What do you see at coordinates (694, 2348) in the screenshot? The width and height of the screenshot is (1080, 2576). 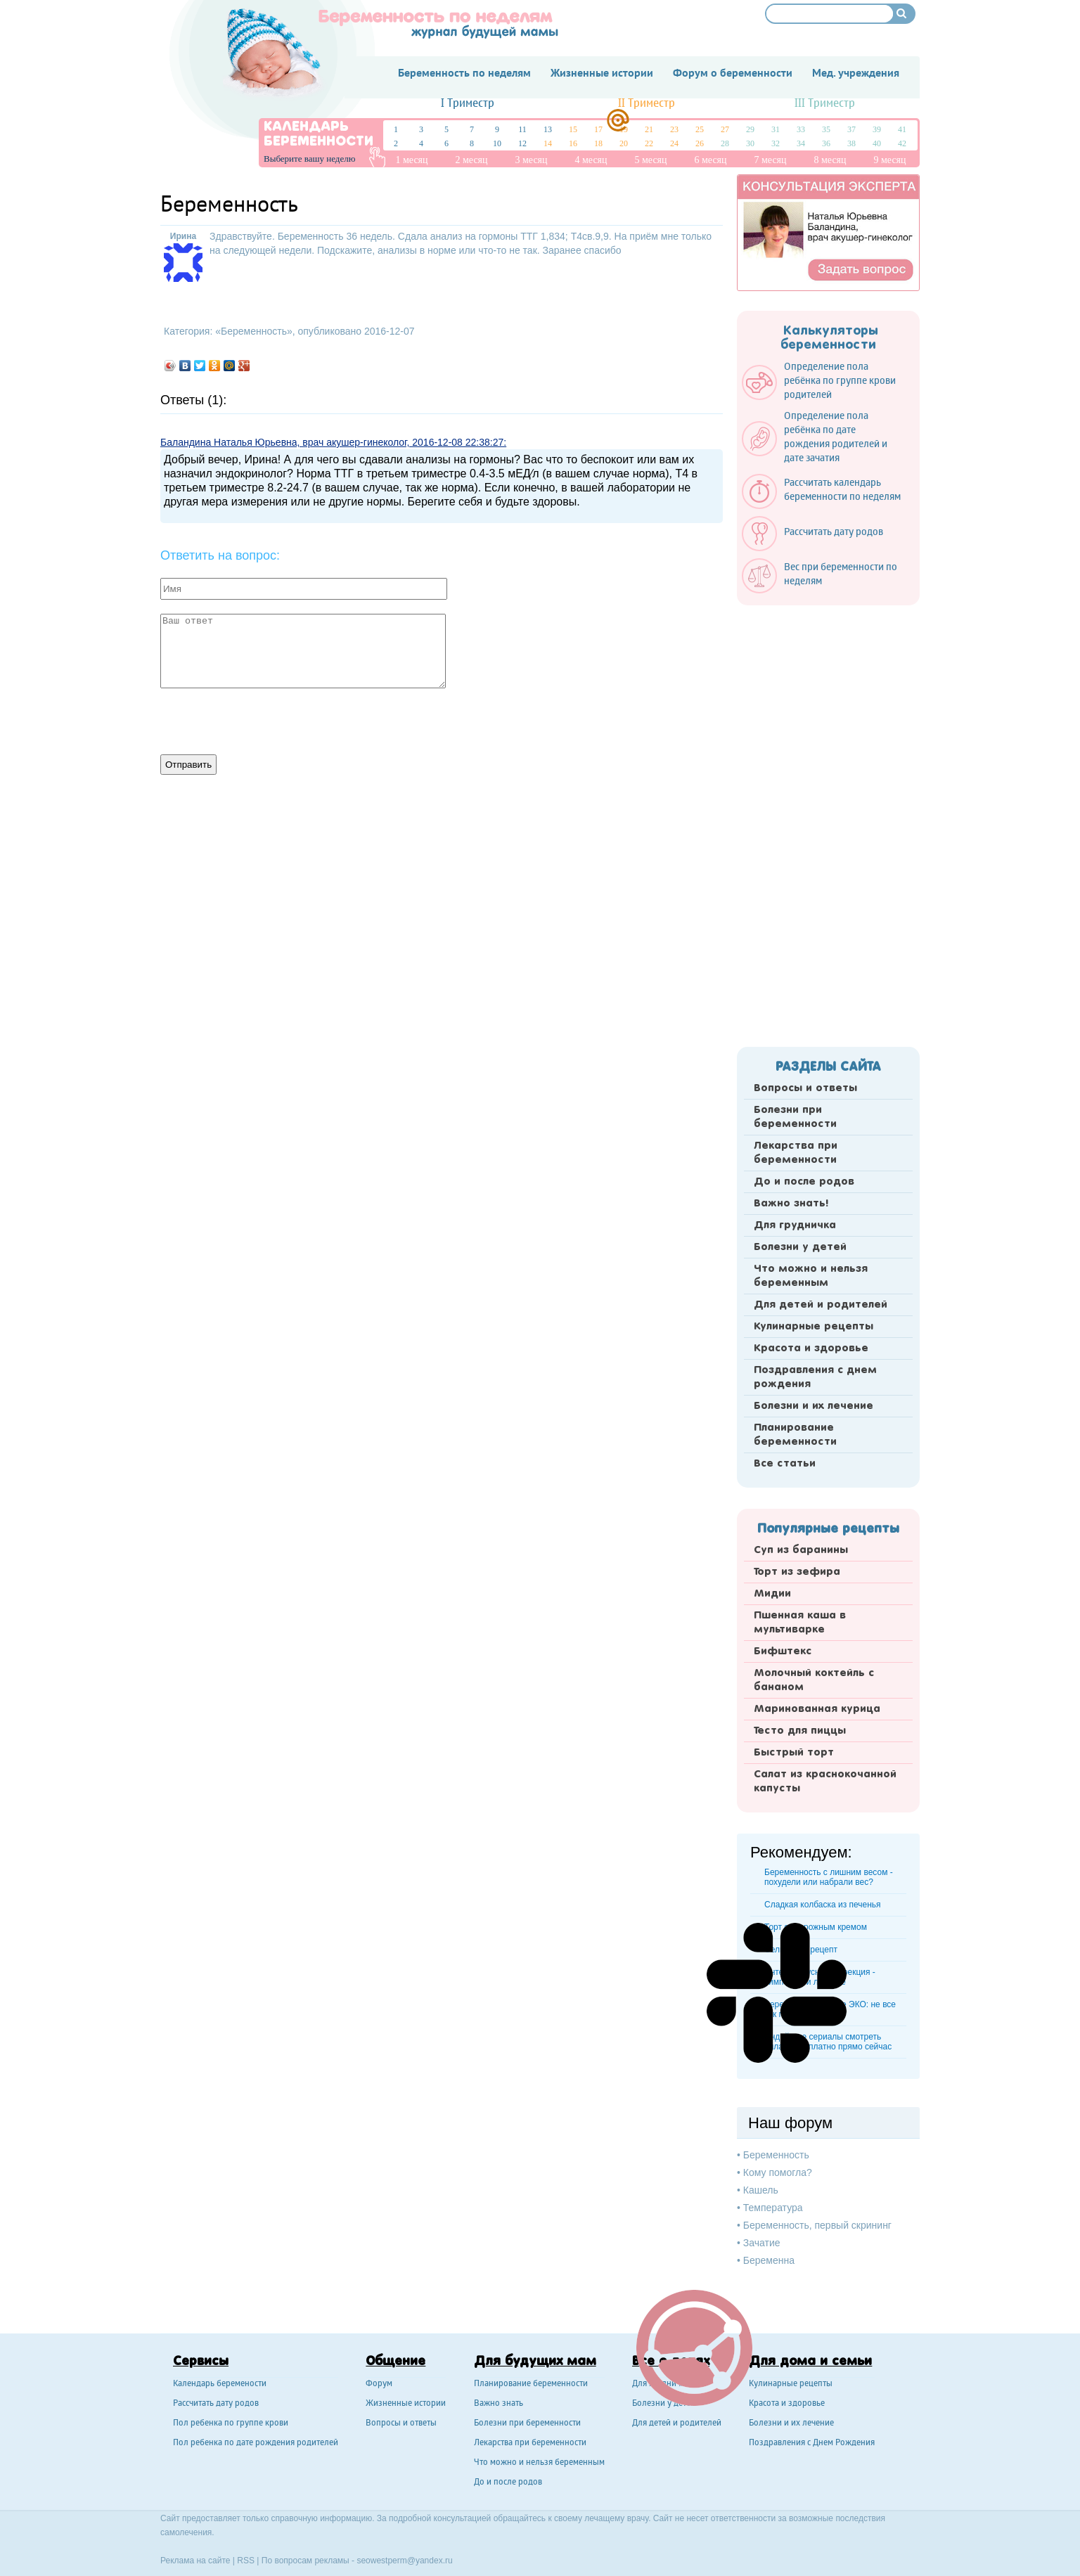 I see `open syncthing file synchronization app` at bounding box center [694, 2348].